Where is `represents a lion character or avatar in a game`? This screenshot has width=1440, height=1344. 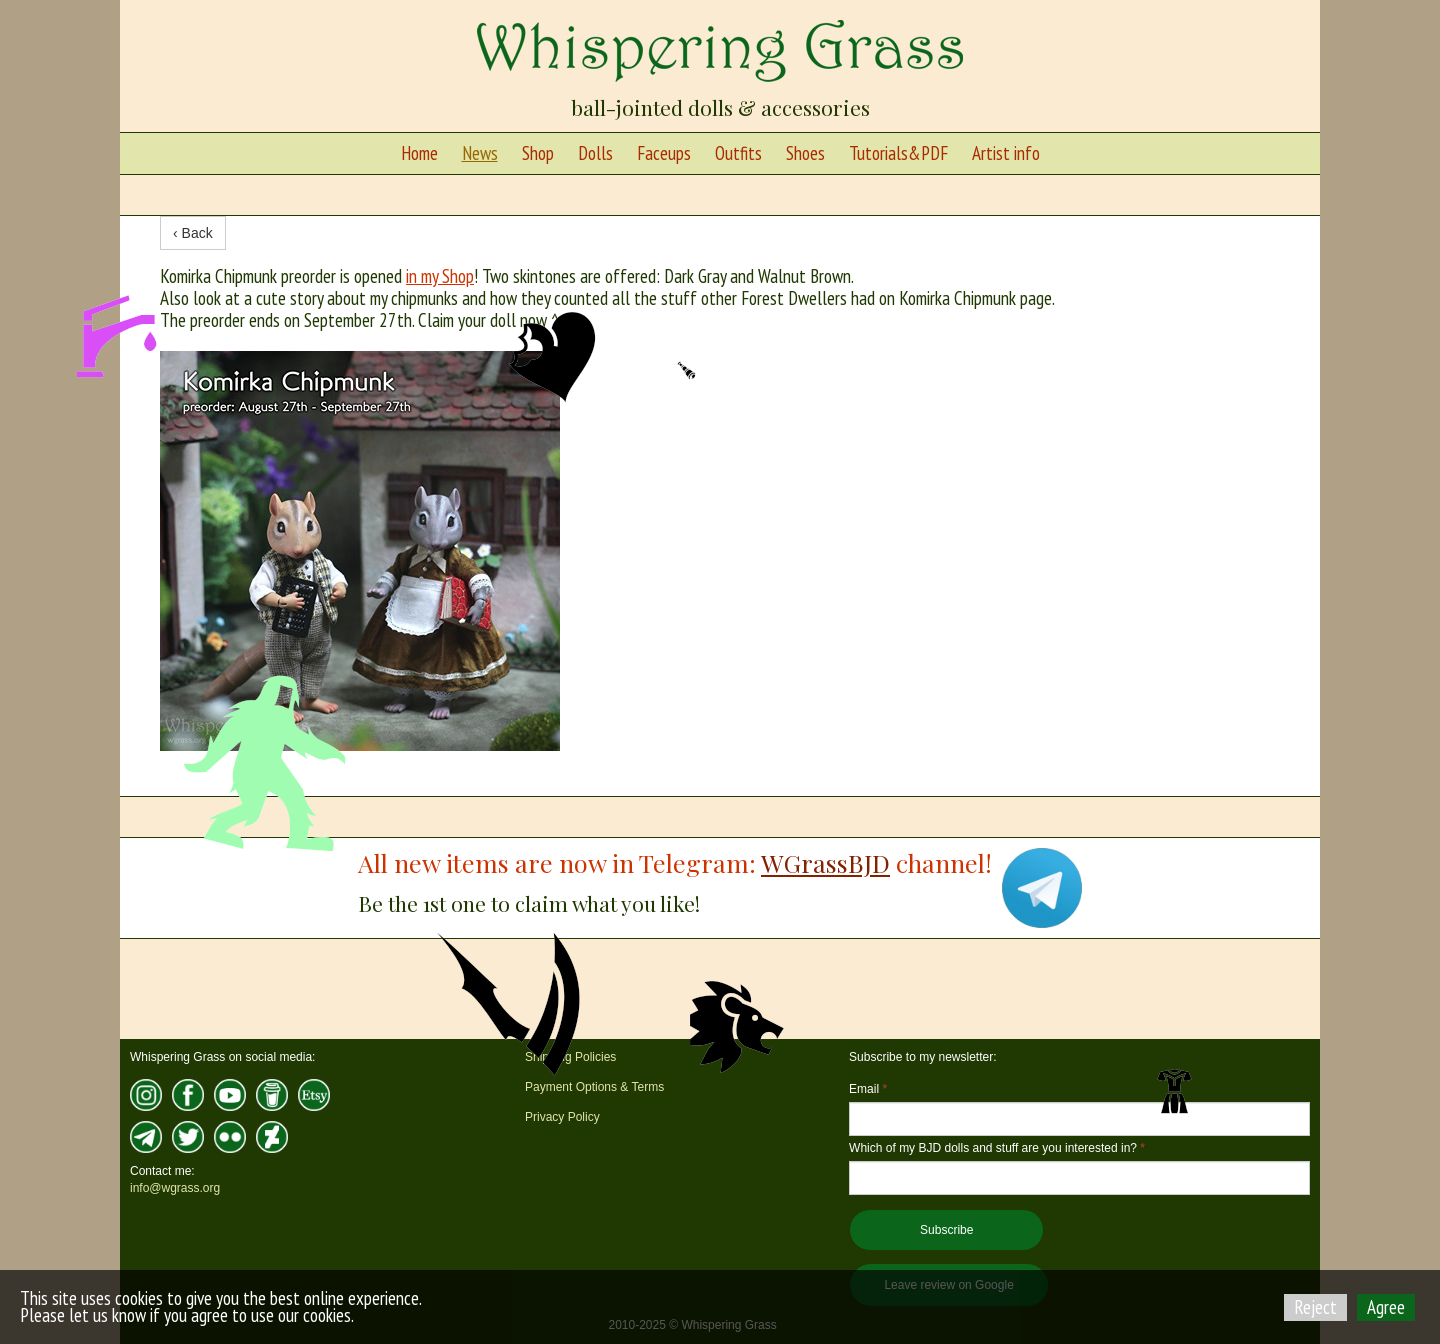 represents a lion character or avatar in a game is located at coordinates (737, 1028).